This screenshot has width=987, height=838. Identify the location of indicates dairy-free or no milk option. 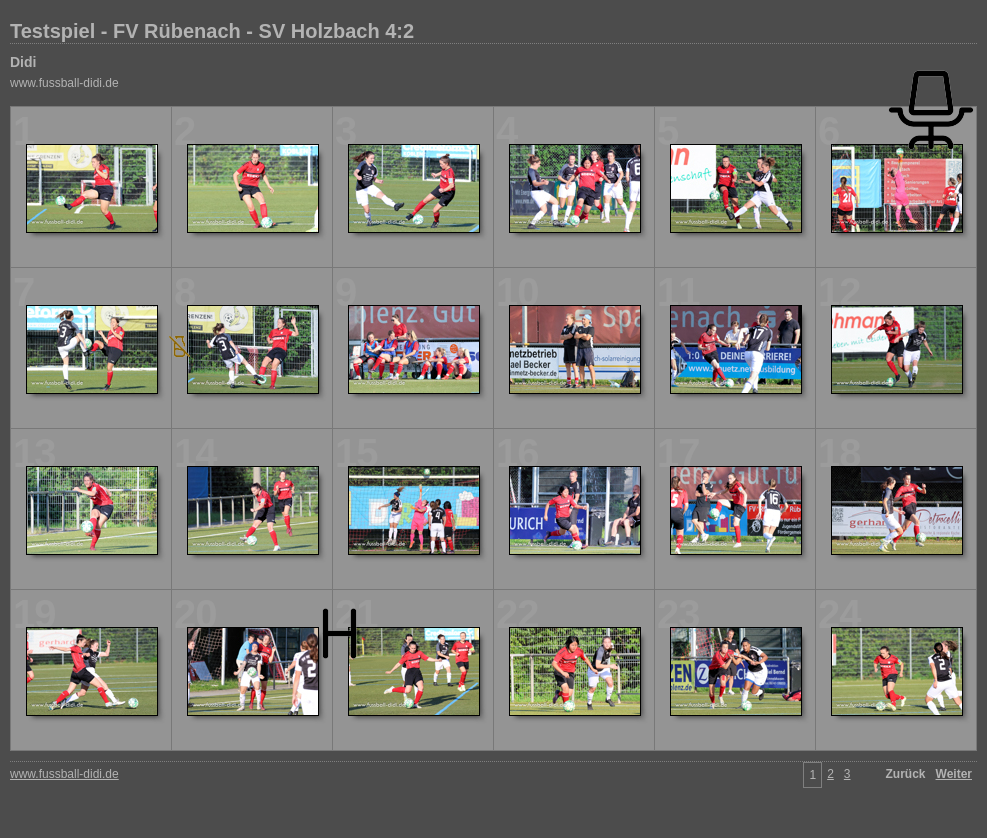
(179, 346).